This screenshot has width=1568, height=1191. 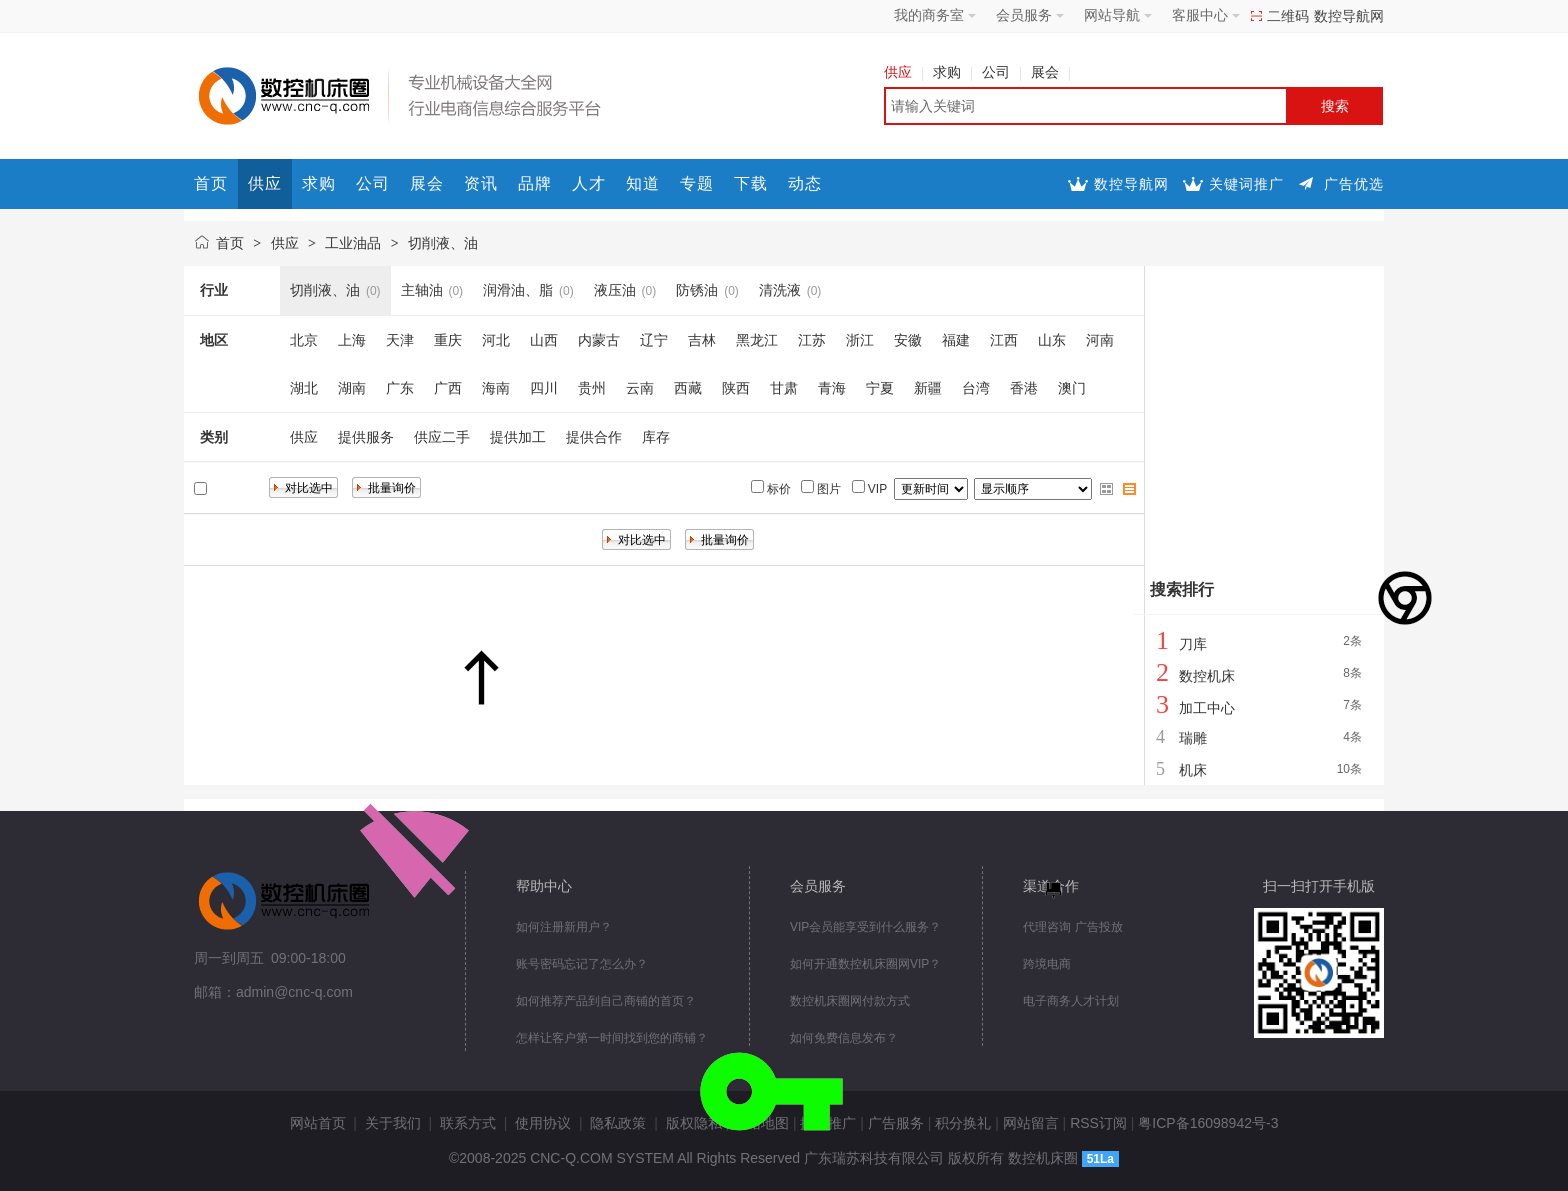 I want to click on scroll to top of page, so click(x=481, y=677).